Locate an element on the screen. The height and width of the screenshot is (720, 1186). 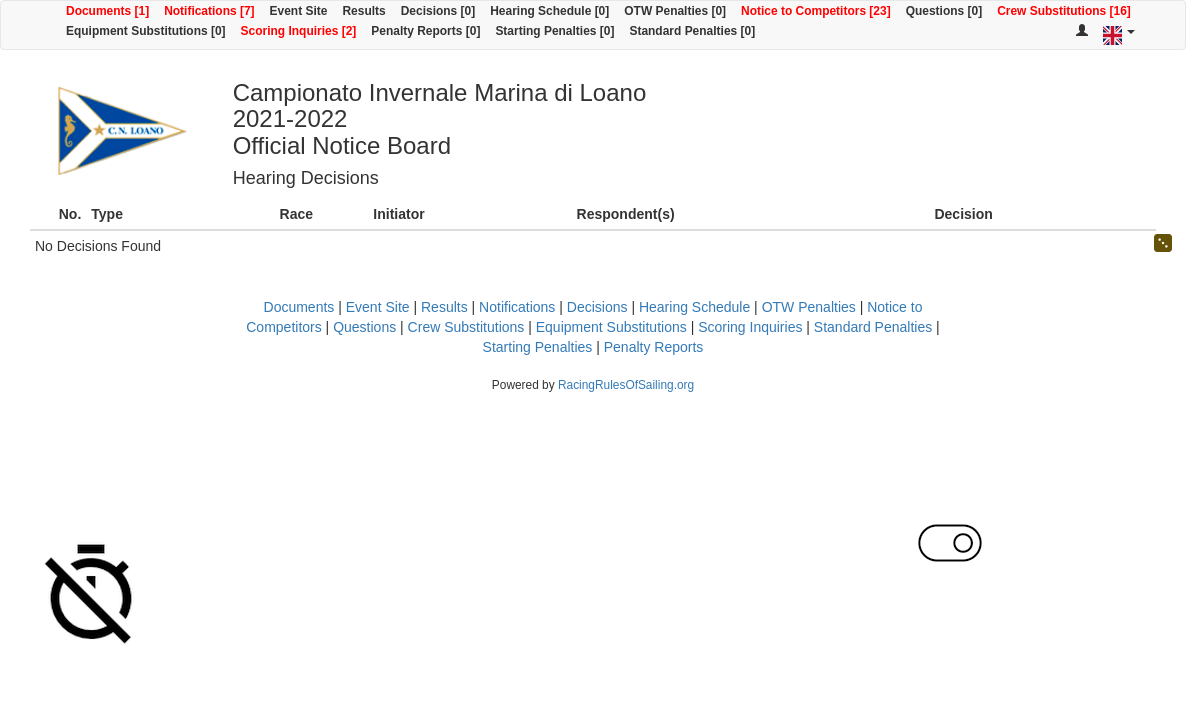
disable or cancel timer is located at coordinates (91, 594).